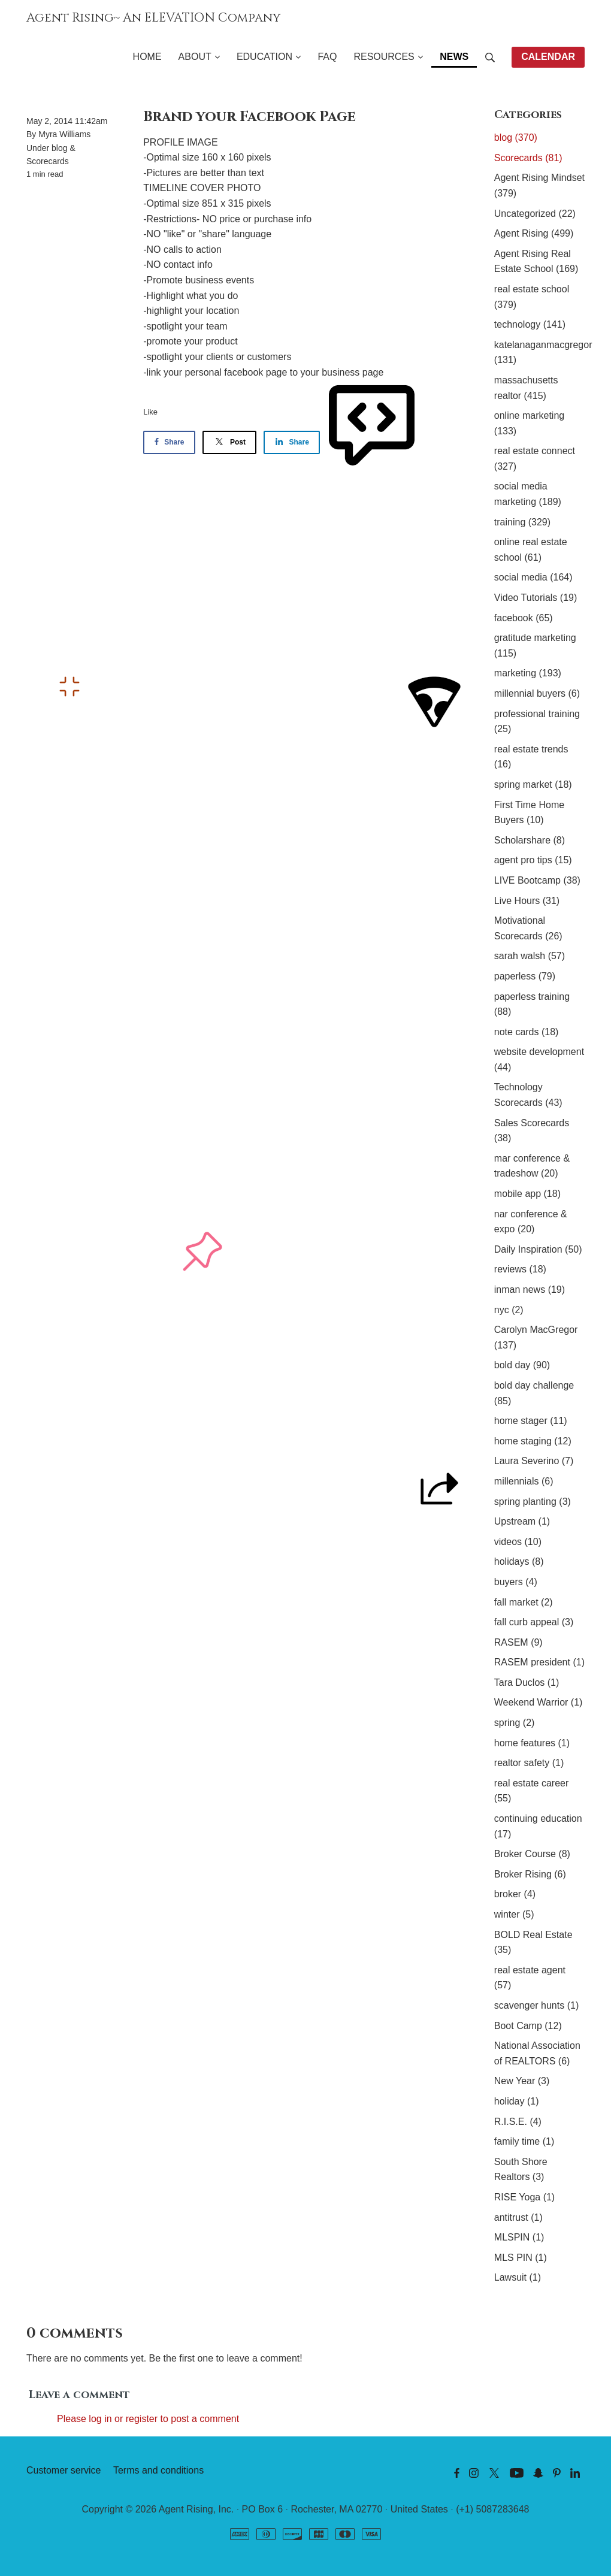  I want to click on share this content, so click(439, 1487).